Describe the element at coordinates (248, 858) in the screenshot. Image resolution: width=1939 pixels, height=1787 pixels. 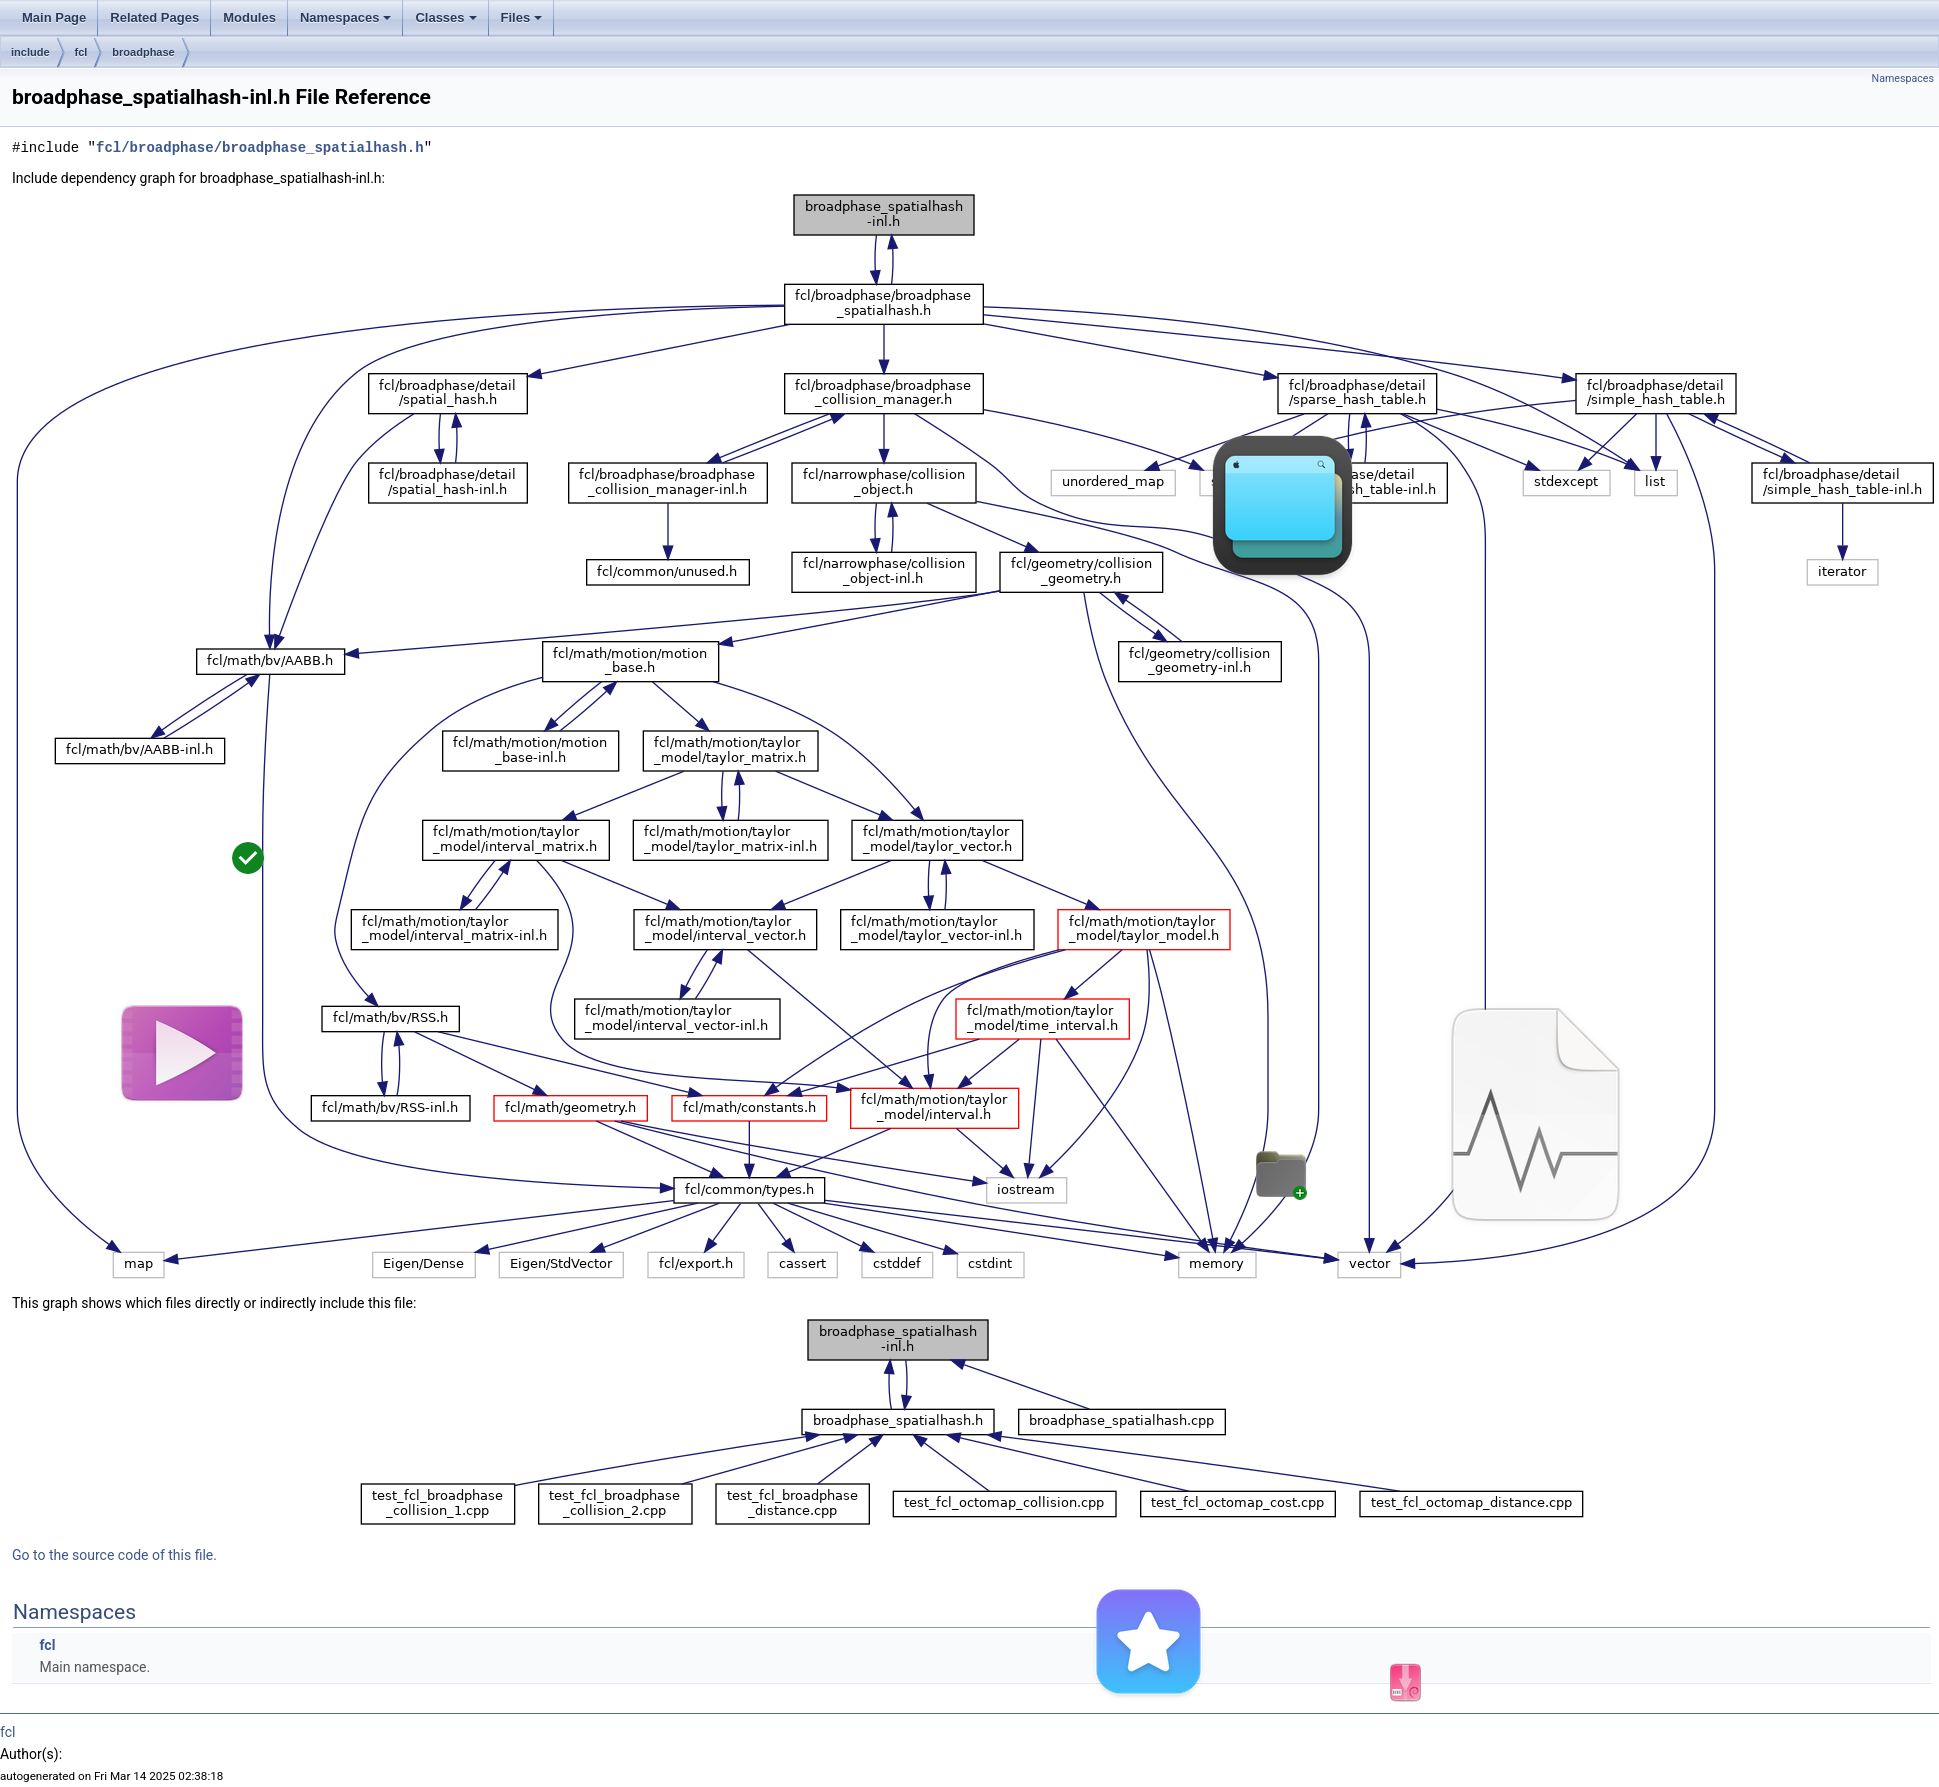
I see `confirm or approve an action` at that location.